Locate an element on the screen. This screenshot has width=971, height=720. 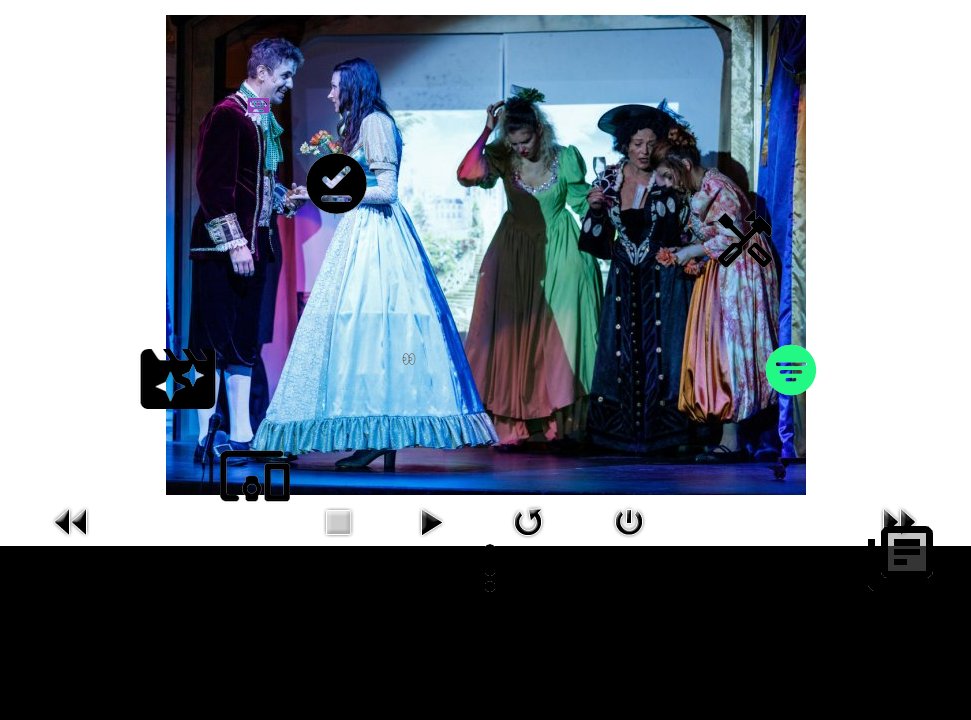
view other connected devices is located at coordinates (255, 476).